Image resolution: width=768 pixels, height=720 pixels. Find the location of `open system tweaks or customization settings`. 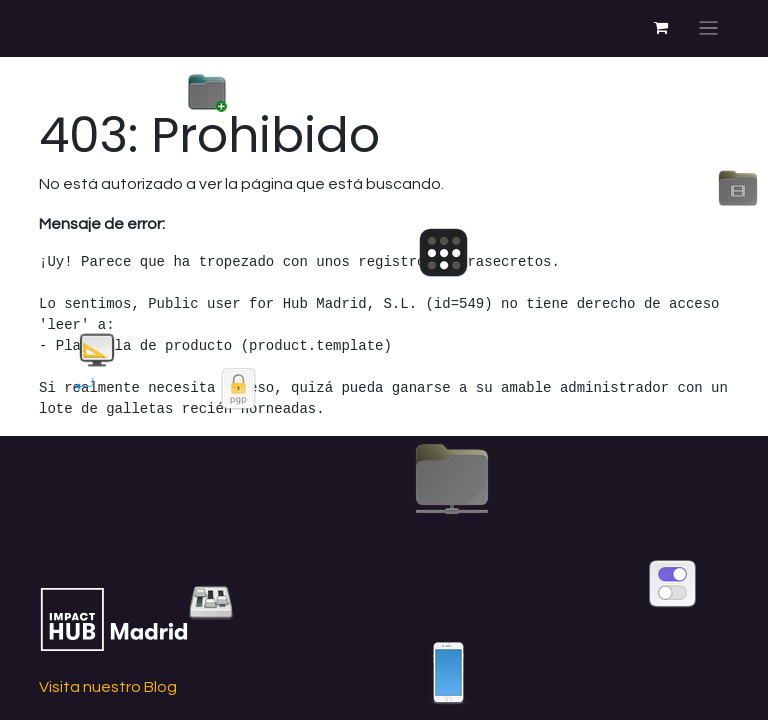

open system tweaks or customization settings is located at coordinates (672, 583).